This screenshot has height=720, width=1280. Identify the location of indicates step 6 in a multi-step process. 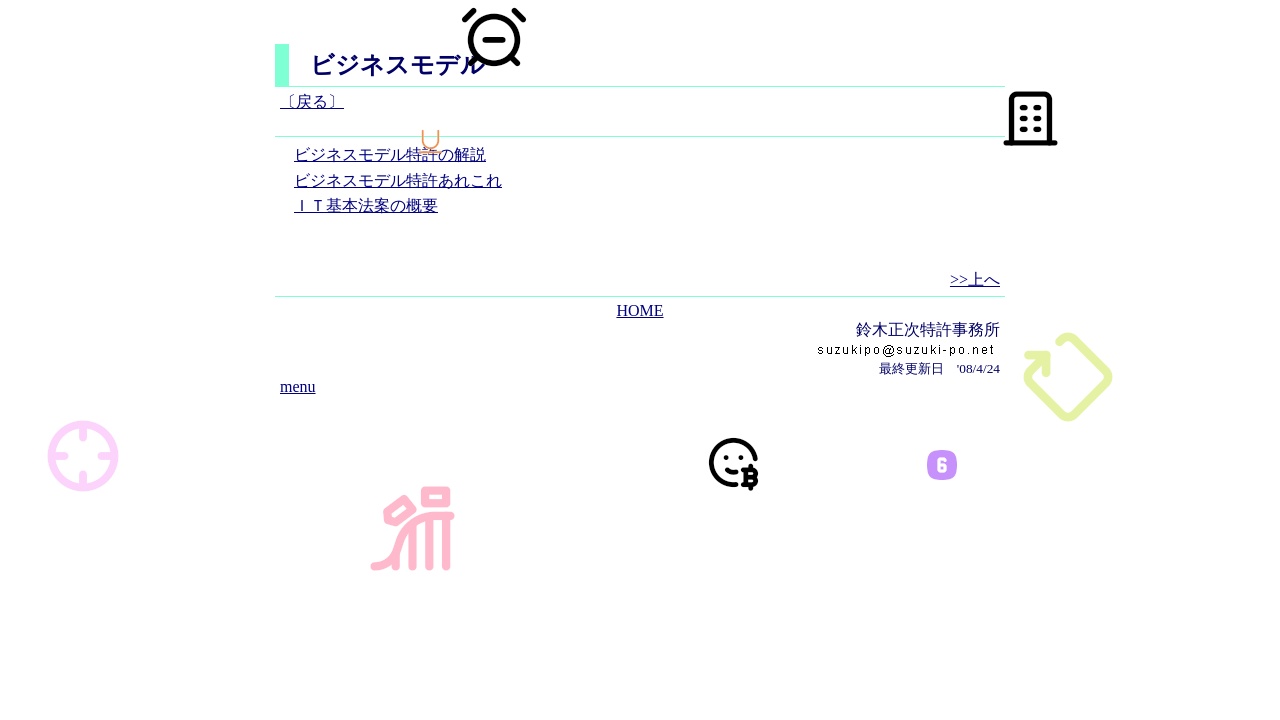
(942, 465).